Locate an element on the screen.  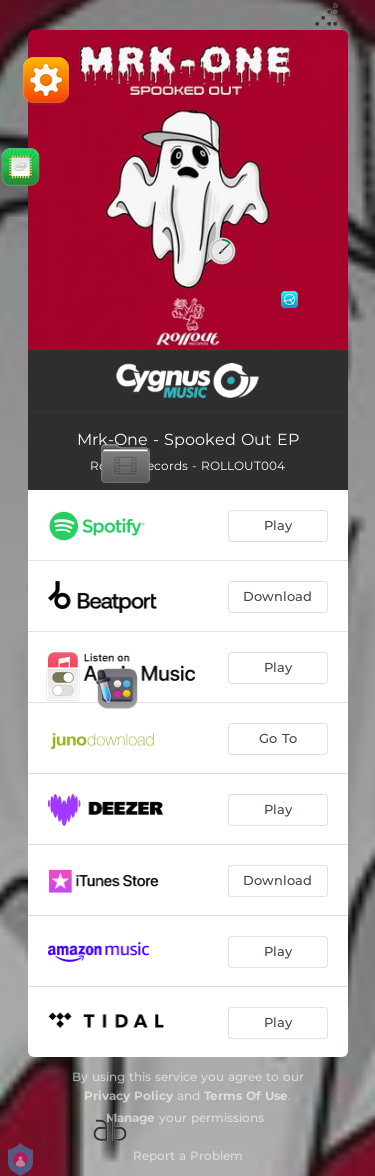
open syncthing file synchronization app is located at coordinates (289, 299).